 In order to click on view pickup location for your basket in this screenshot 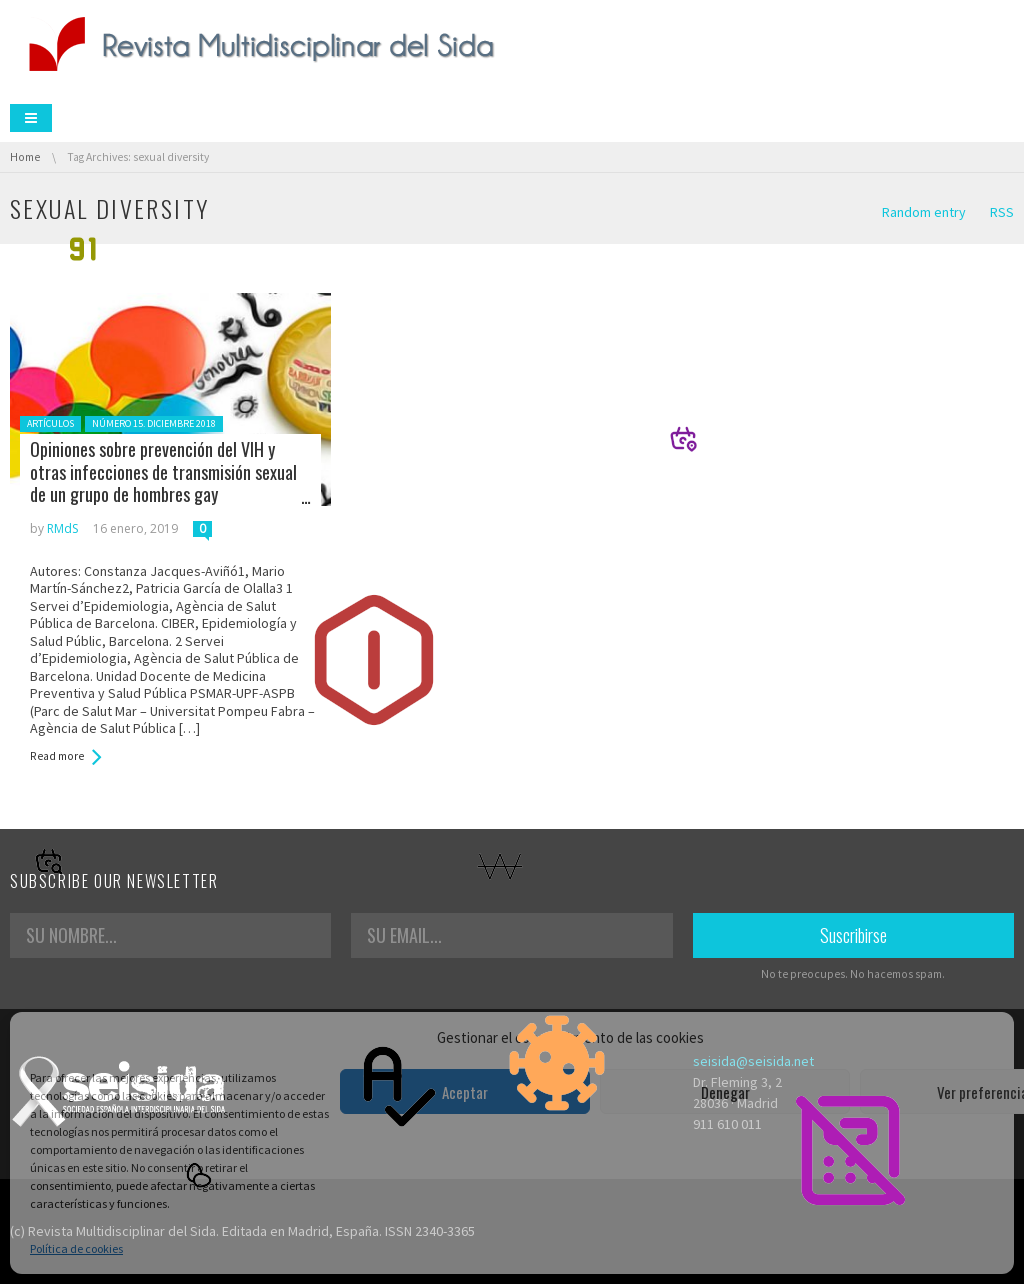, I will do `click(683, 438)`.